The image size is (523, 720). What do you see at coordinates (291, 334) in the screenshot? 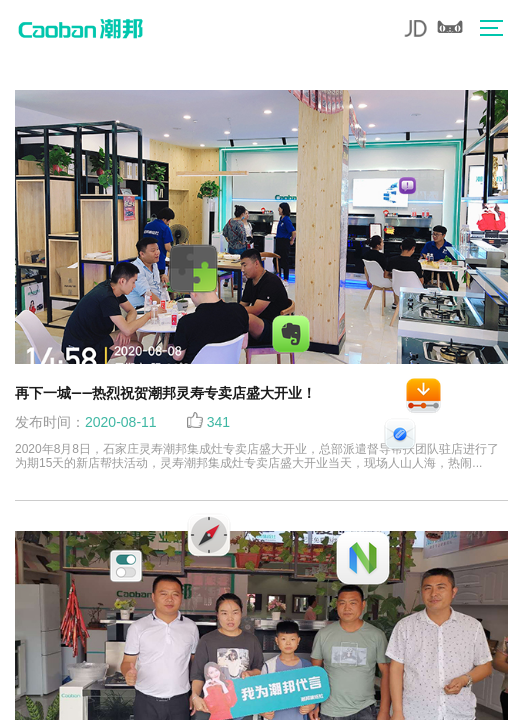
I see `open evernote note-taking app` at bounding box center [291, 334].